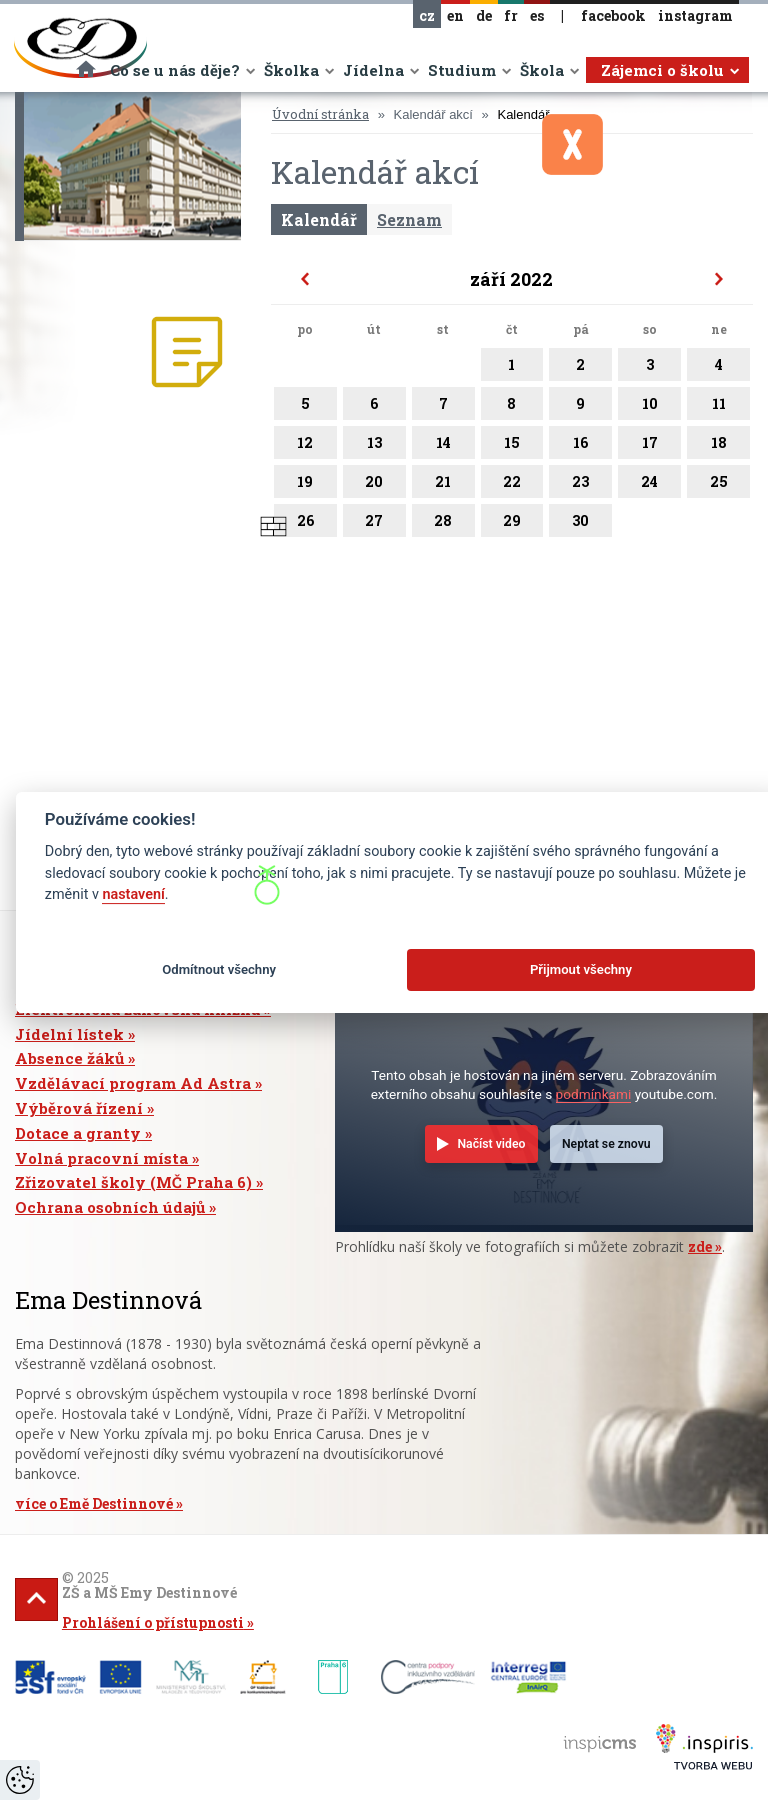 This screenshot has width=768, height=1805. Describe the element at coordinates (572, 144) in the screenshot. I see `close or dismiss a window` at that location.